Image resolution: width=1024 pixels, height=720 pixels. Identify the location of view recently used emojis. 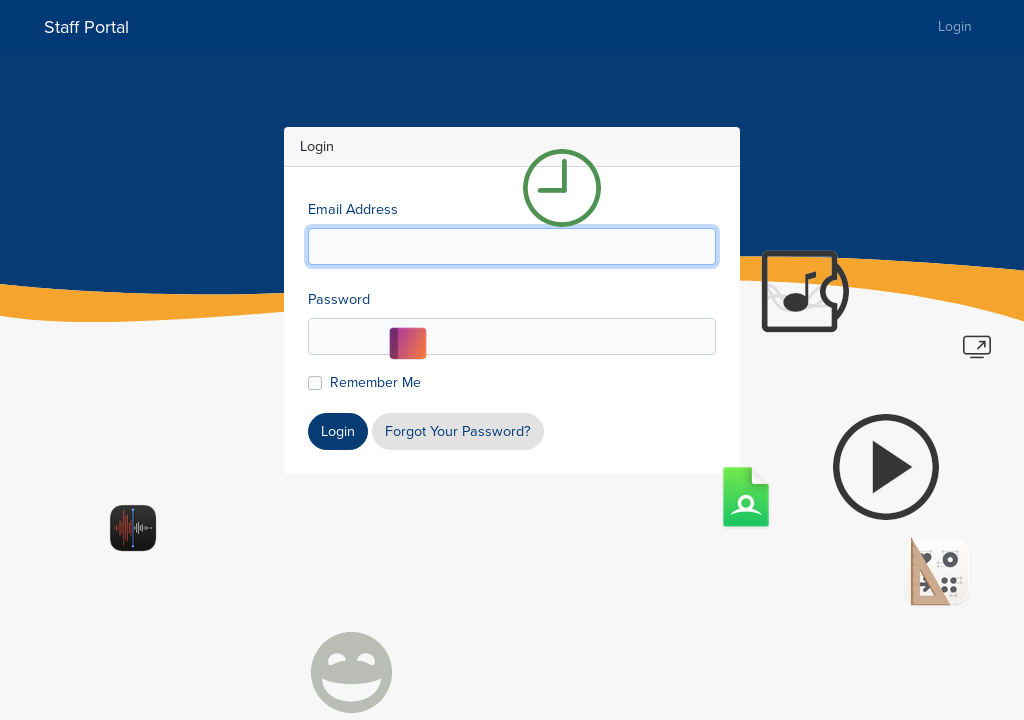
(562, 188).